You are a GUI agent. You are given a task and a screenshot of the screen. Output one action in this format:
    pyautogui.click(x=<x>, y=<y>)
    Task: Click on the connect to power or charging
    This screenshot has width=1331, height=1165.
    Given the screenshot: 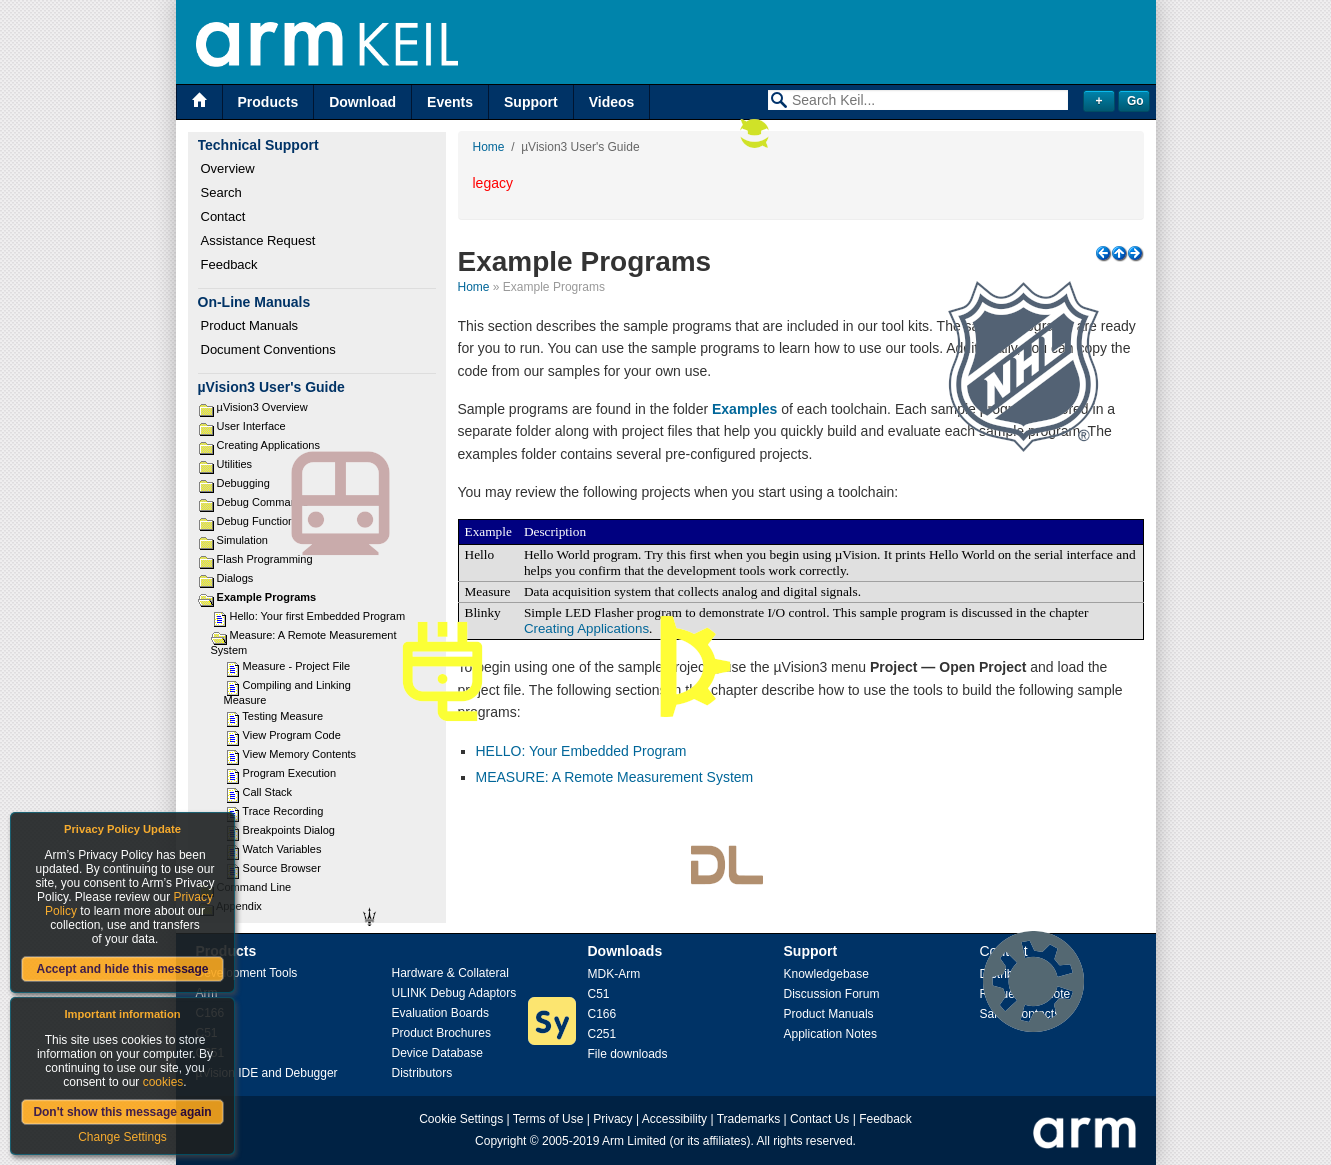 What is the action you would take?
    pyautogui.click(x=442, y=671)
    